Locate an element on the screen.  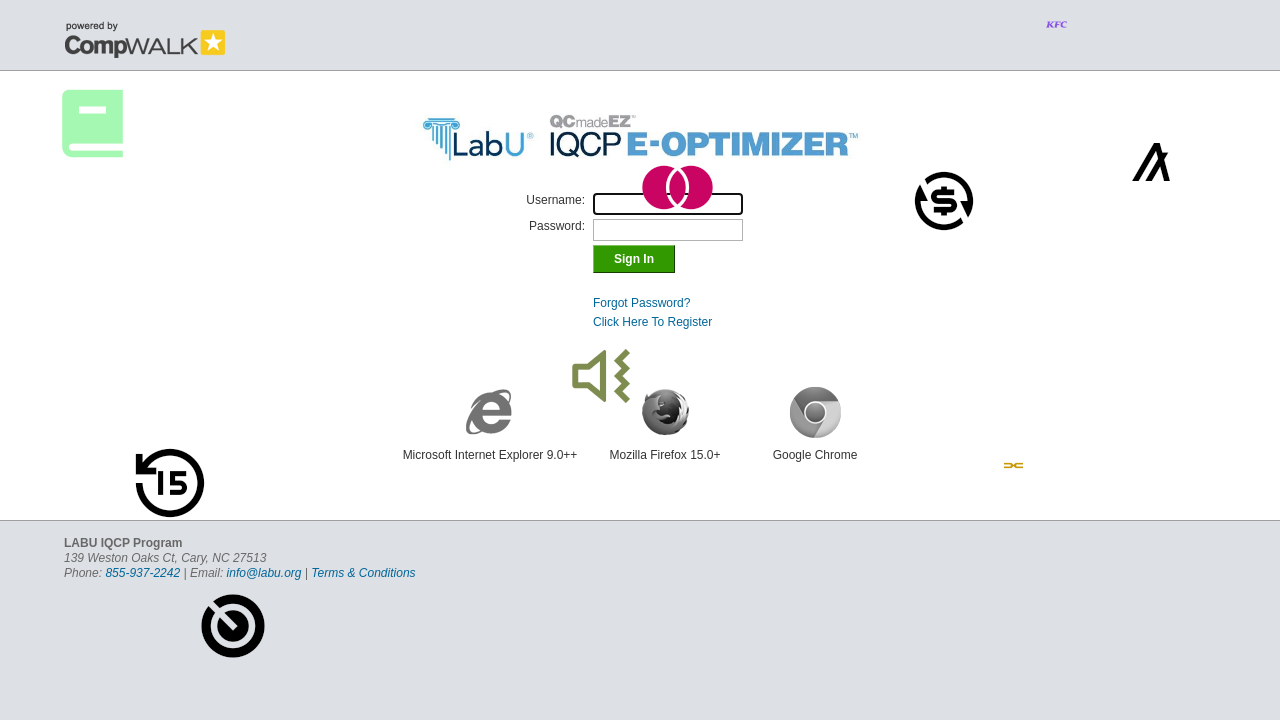
dacia brand logo is located at coordinates (1013, 465).